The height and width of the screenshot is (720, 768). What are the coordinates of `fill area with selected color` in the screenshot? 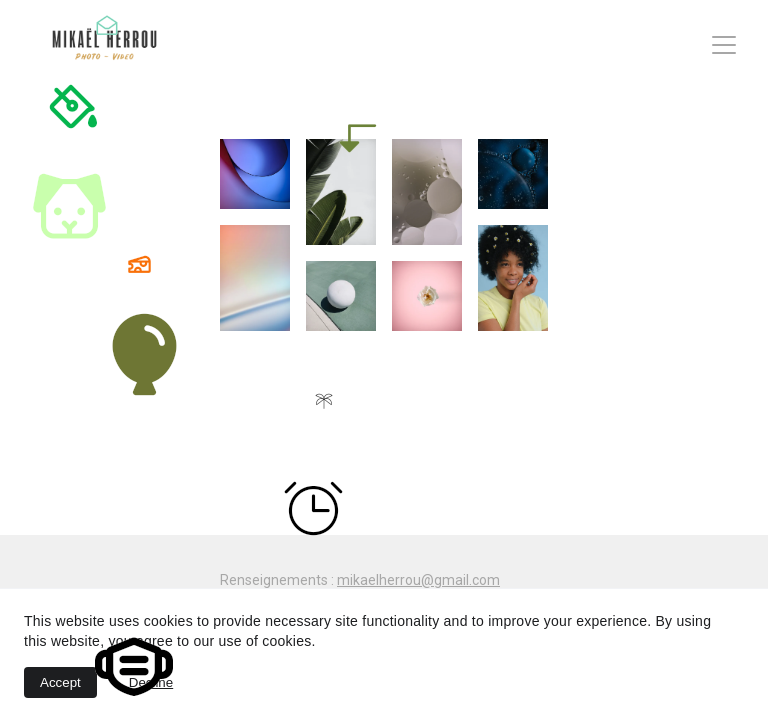 It's located at (73, 108).